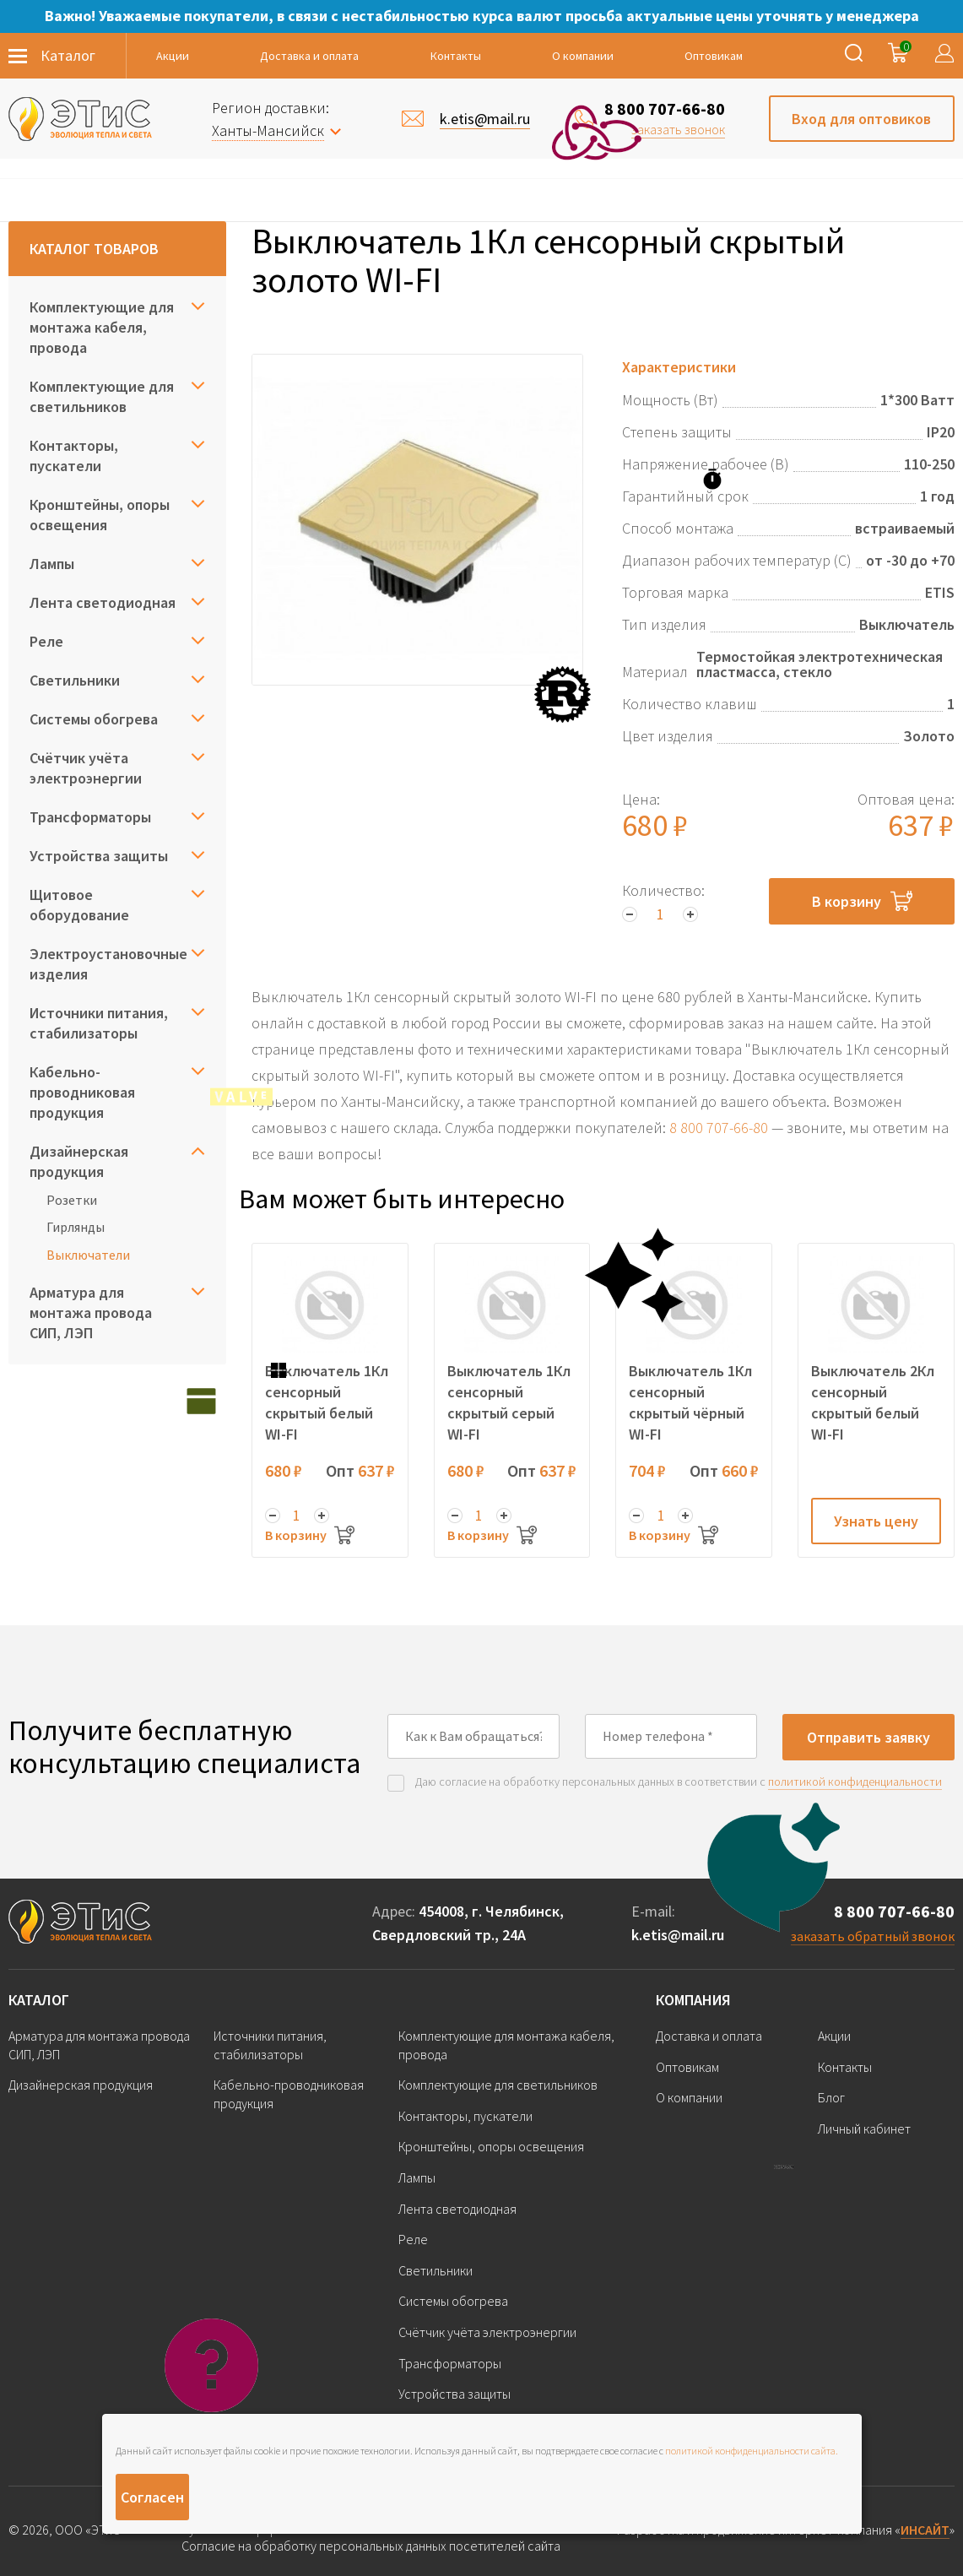 Image resolution: width=963 pixels, height=2576 pixels. What do you see at coordinates (712, 480) in the screenshot?
I see `start or set a timer` at bounding box center [712, 480].